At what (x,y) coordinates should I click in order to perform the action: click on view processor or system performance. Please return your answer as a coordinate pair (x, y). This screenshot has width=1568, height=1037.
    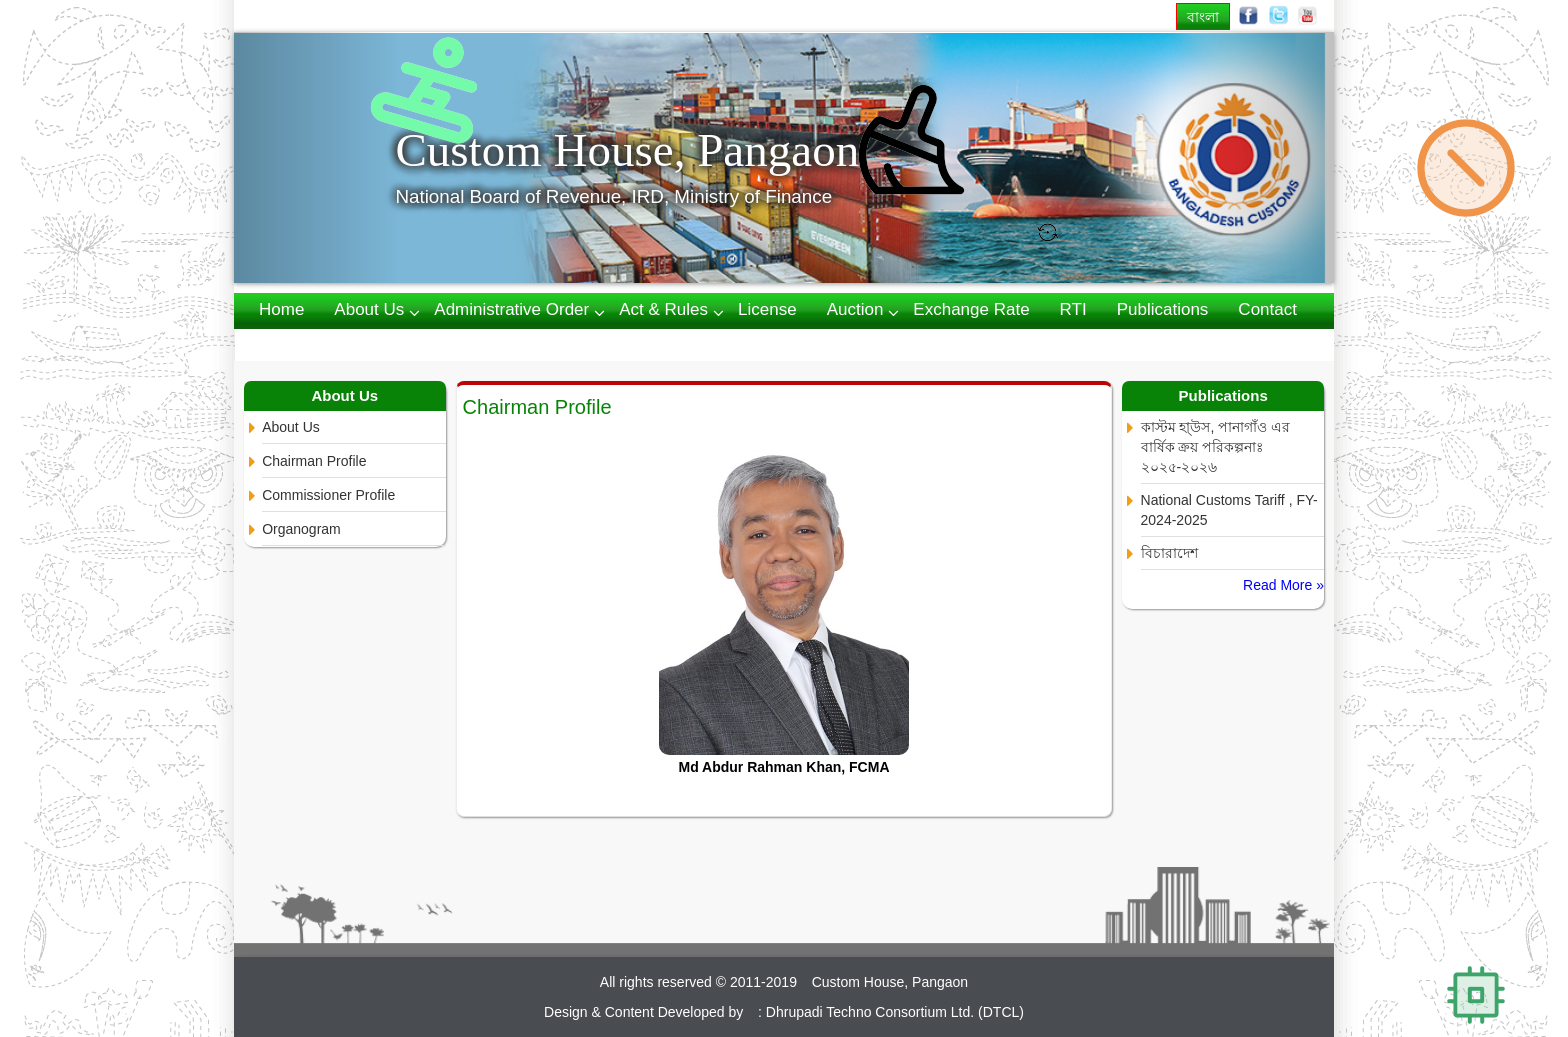
    Looking at the image, I should click on (1476, 995).